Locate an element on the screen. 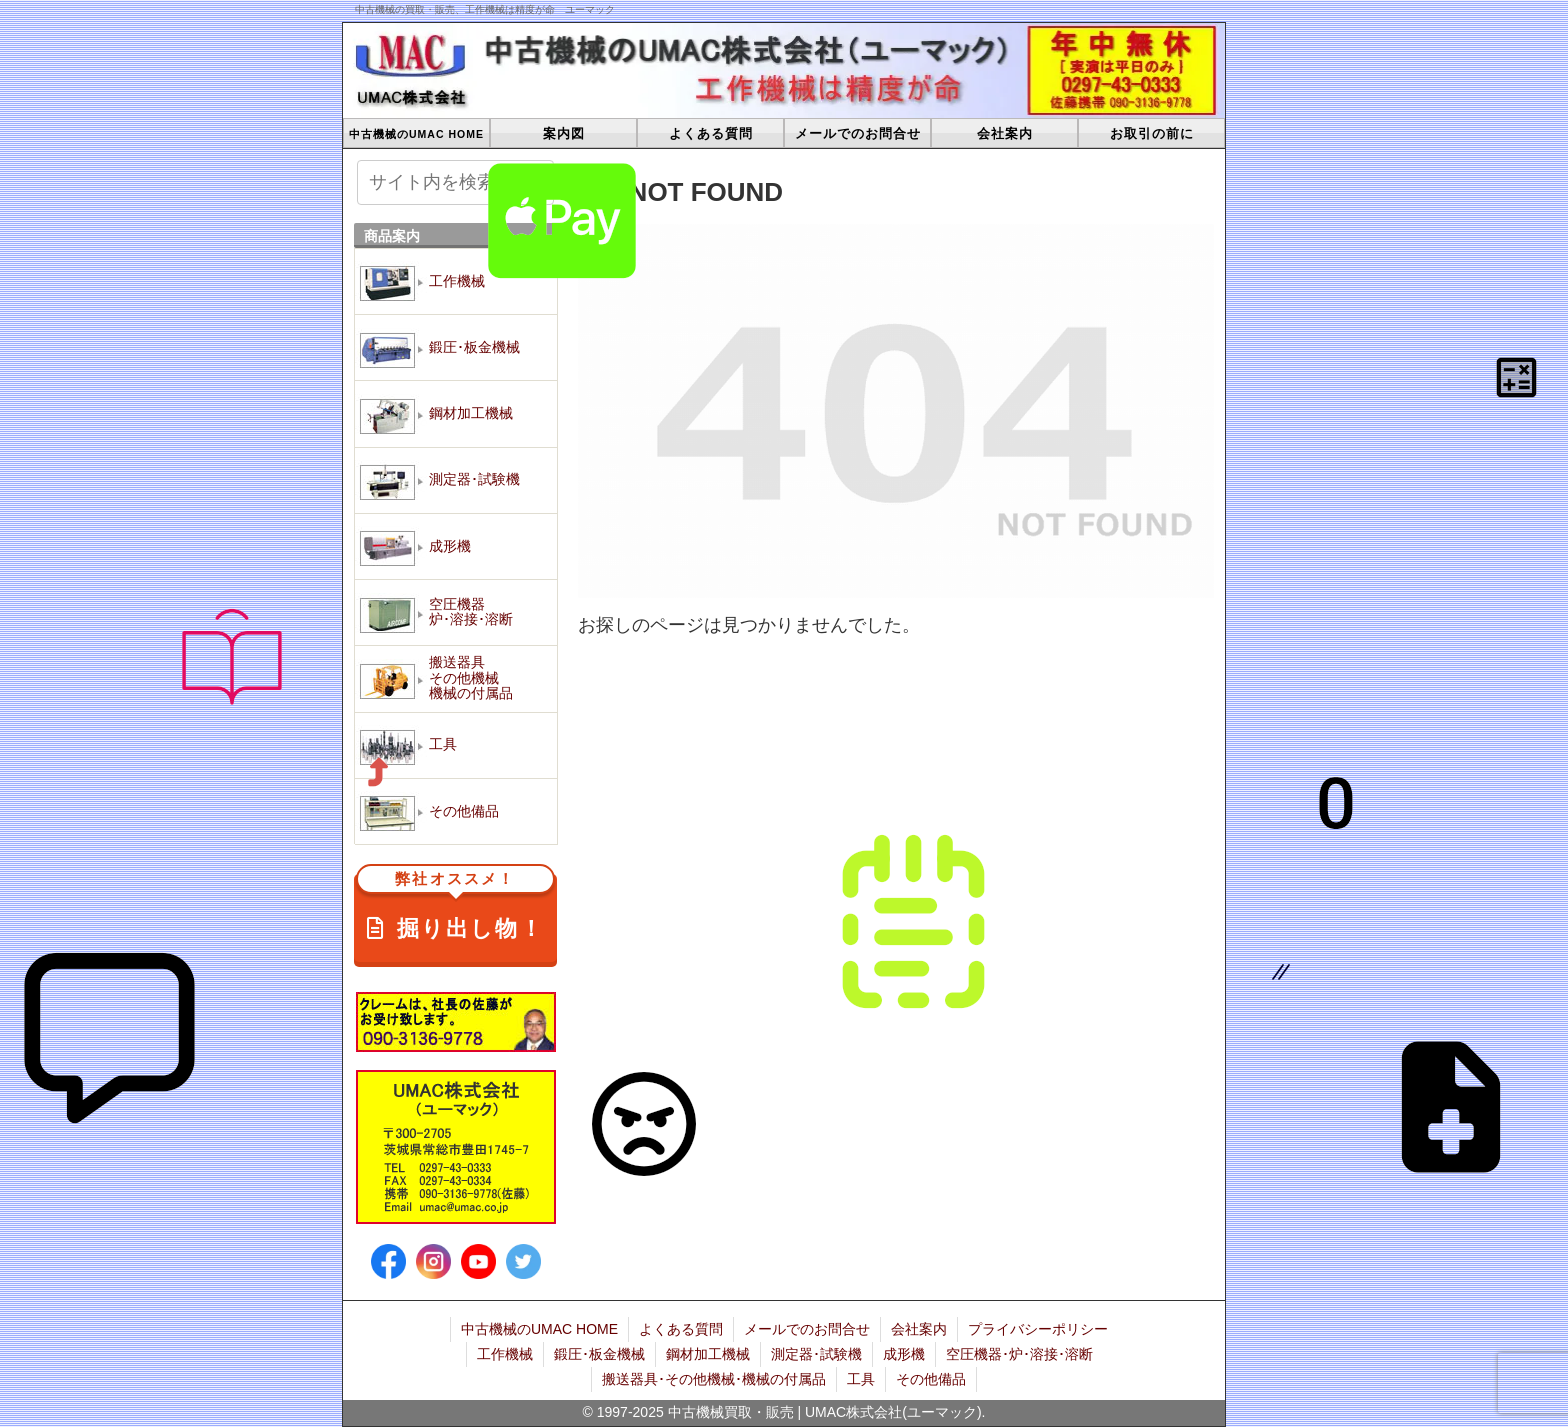  view user profile or contact details is located at coordinates (232, 655).